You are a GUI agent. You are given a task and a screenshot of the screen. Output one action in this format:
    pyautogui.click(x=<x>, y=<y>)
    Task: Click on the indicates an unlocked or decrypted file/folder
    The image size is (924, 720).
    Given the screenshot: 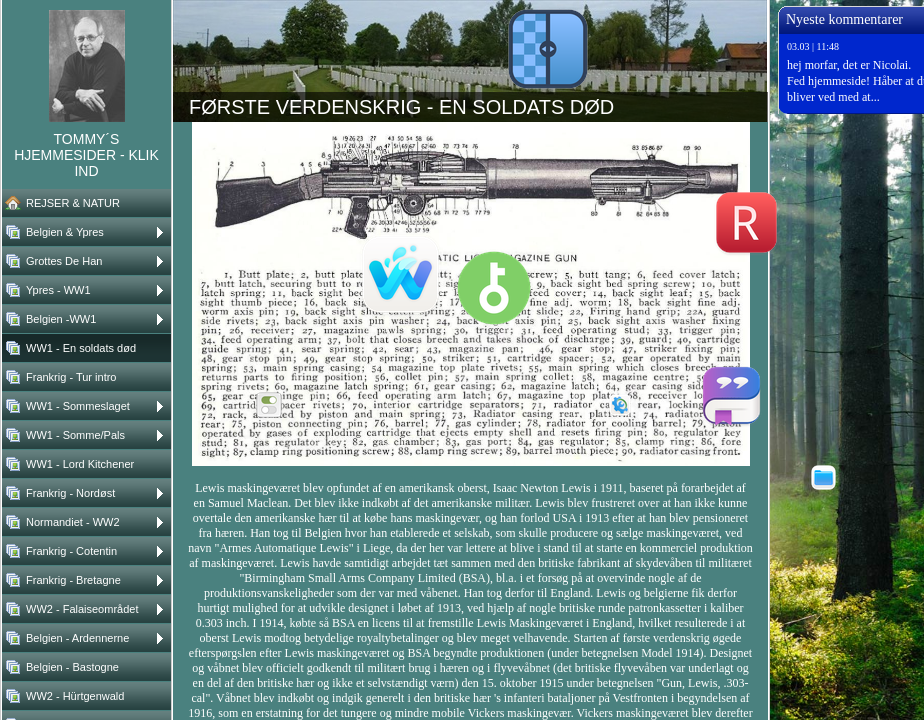 What is the action you would take?
    pyautogui.click(x=494, y=288)
    